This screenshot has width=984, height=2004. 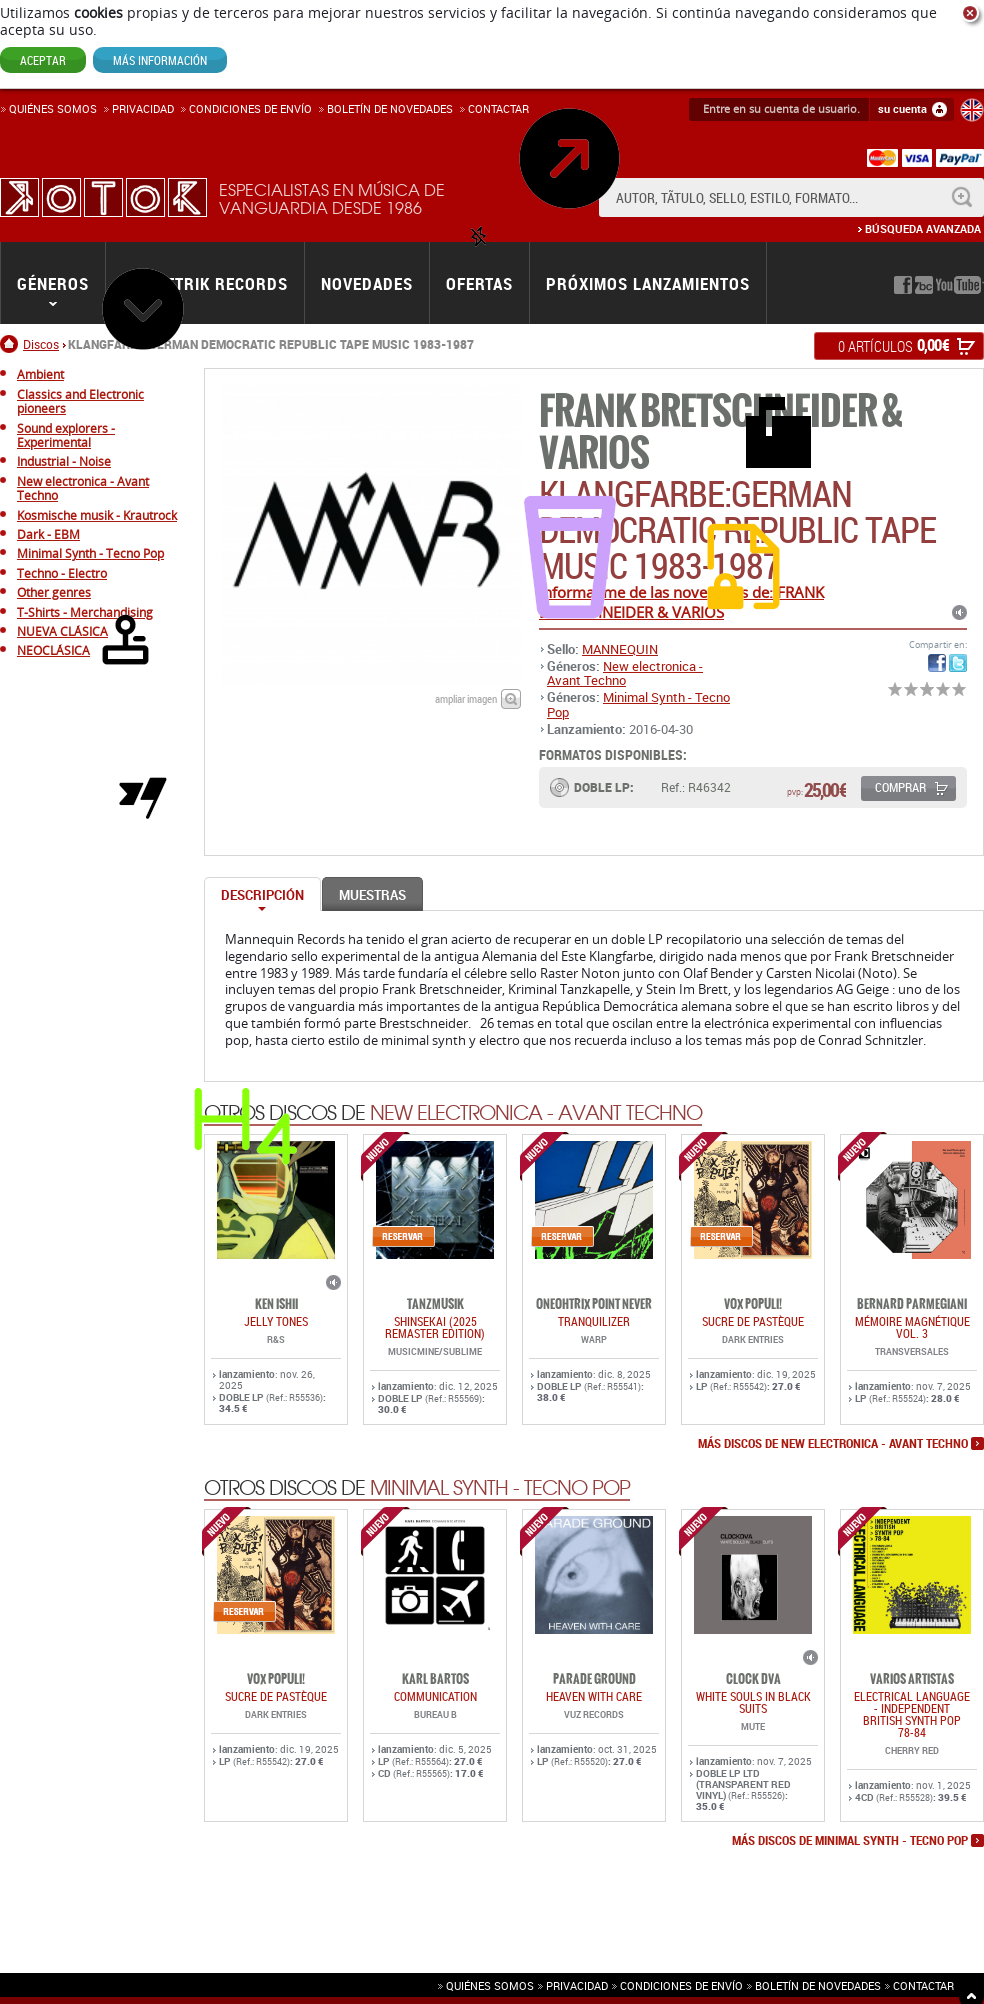 What do you see at coordinates (125, 641) in the screenshot?
I see `access gaming or controller settings` at bounding box center [125, 641].